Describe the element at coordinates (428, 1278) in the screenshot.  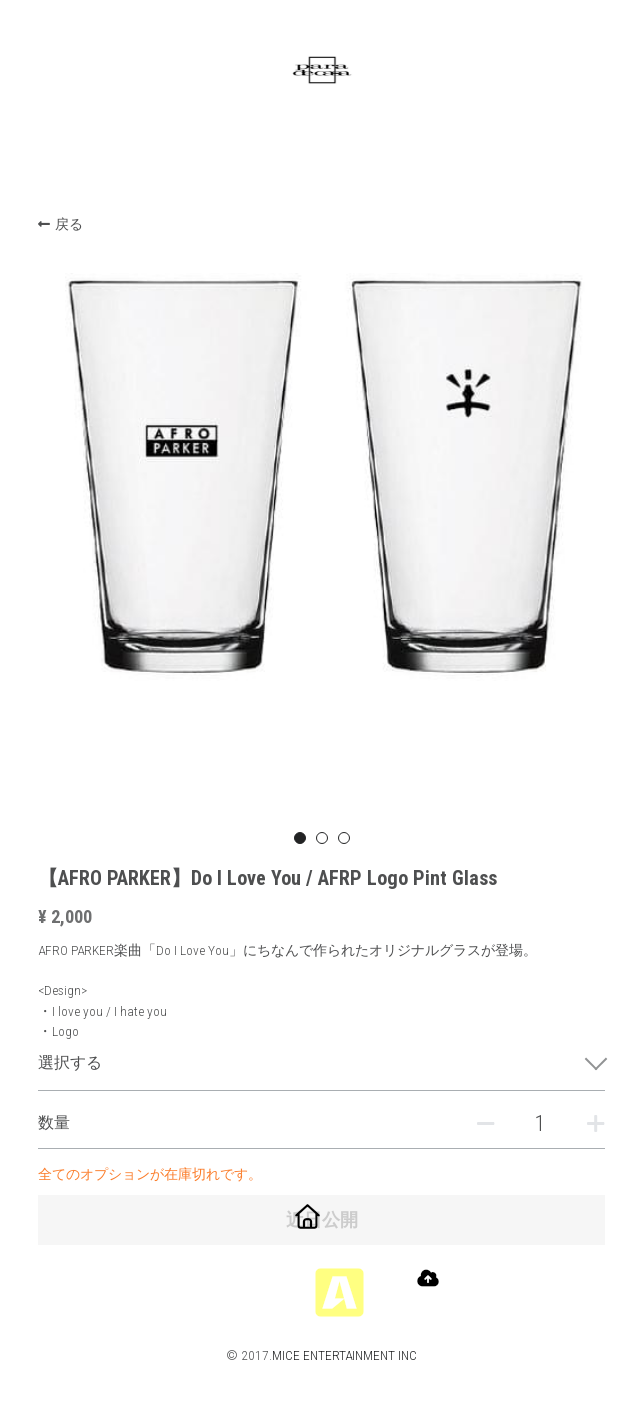
I see `upload a file to the cloud` at that location.